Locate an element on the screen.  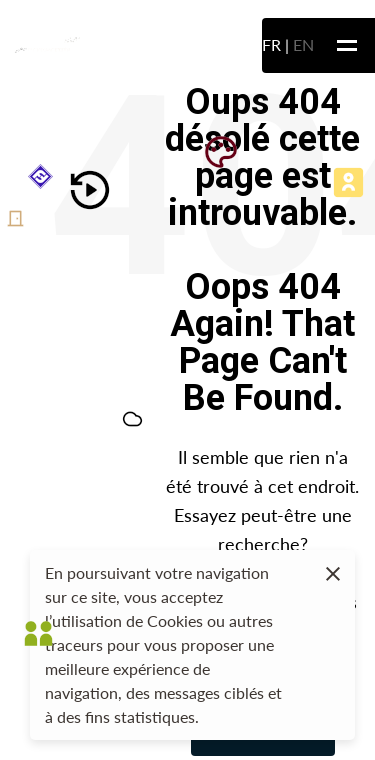
exit or log out of the application is located at coordinates (15, 218).